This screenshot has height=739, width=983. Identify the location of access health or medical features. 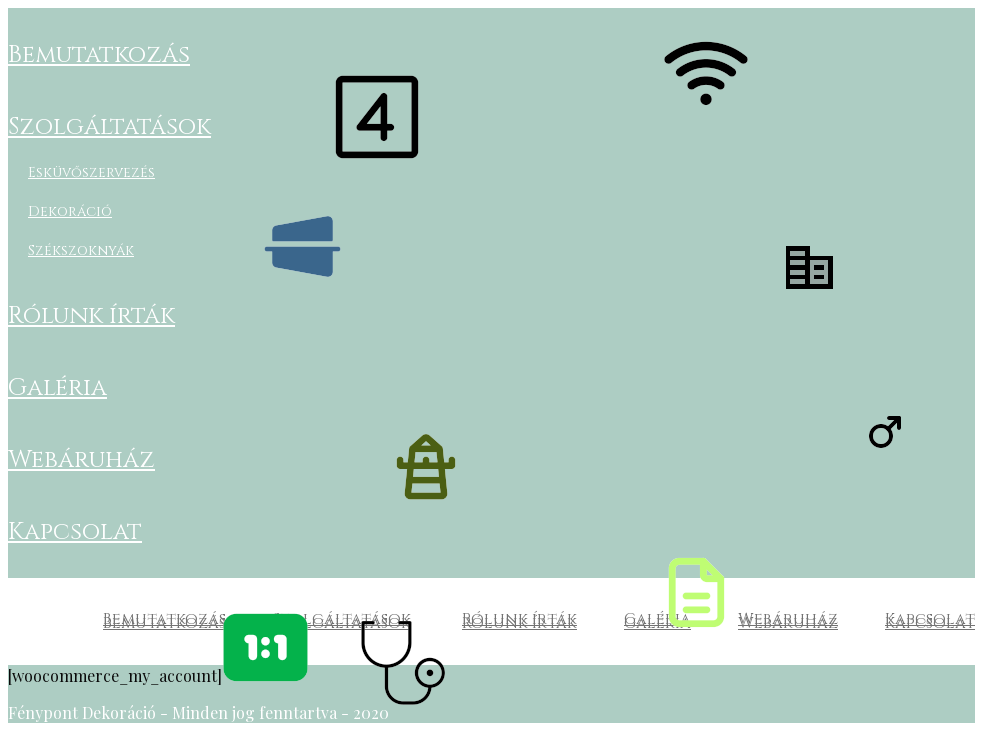
(396, 659).